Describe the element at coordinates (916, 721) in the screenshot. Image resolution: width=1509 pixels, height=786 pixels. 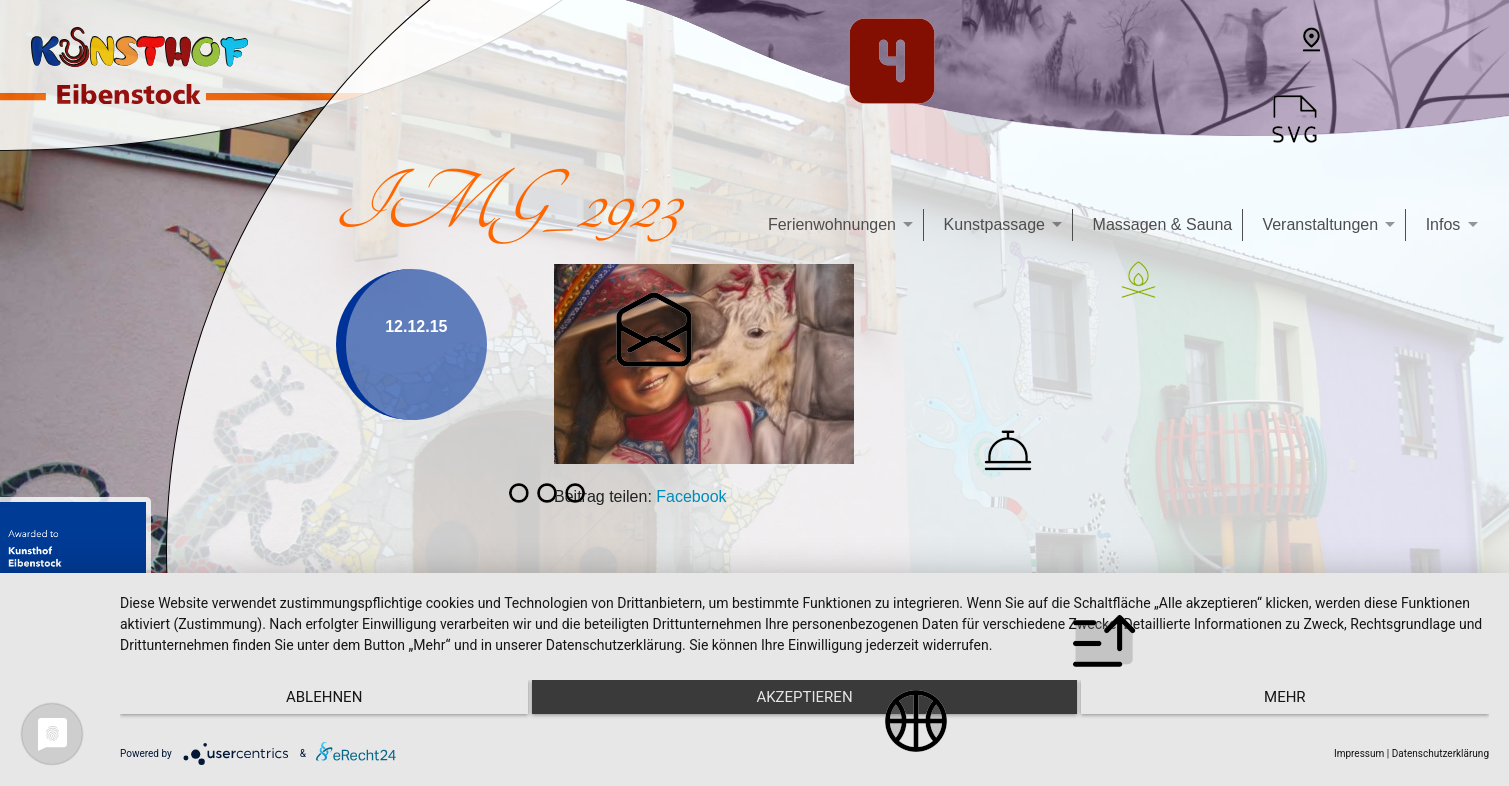
I see `access sports or basketball-related content` at that location.